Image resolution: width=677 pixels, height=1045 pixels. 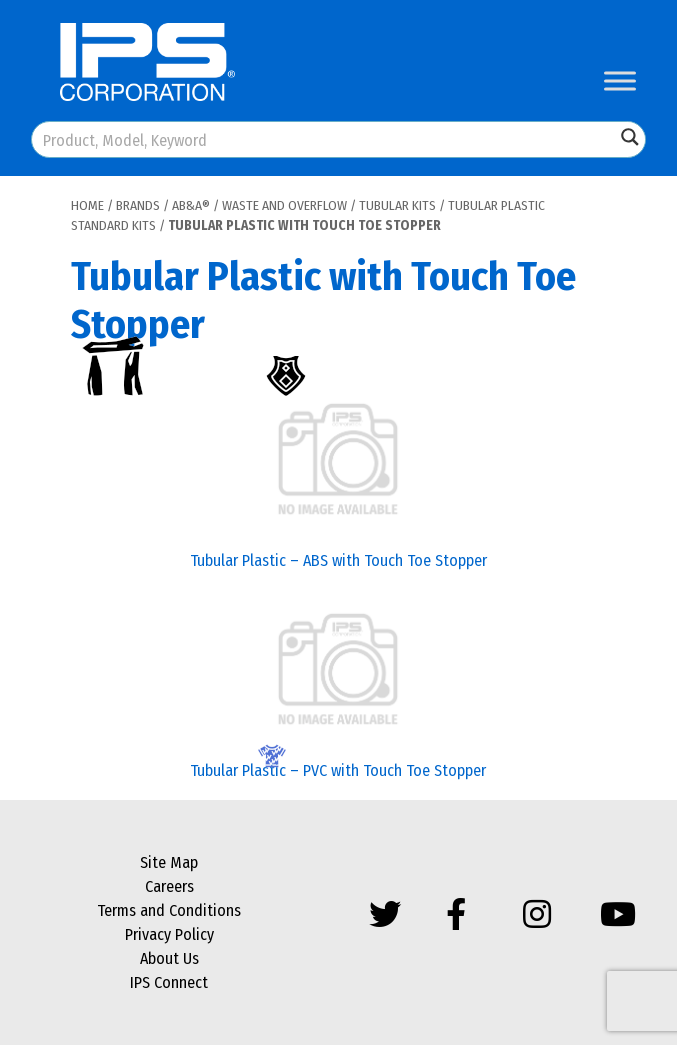 I want to click on view ancient landmarks or historical sites, so click(x=113, y=366).